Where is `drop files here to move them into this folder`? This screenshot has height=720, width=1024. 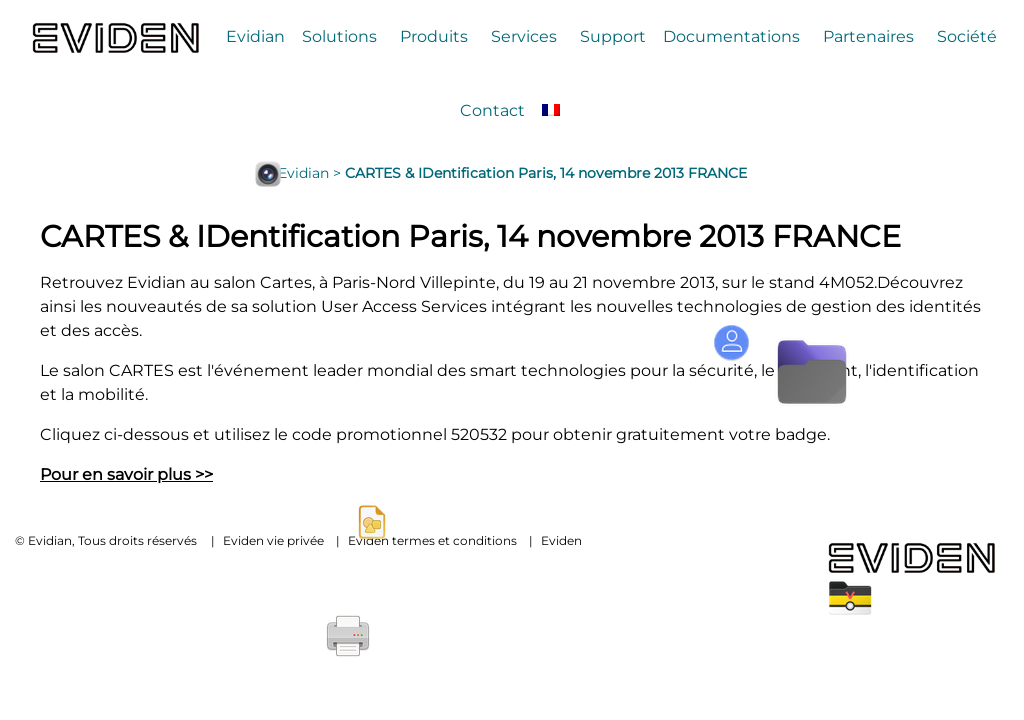
drop files here to move them into this folder is located at coordinates (812, 372).